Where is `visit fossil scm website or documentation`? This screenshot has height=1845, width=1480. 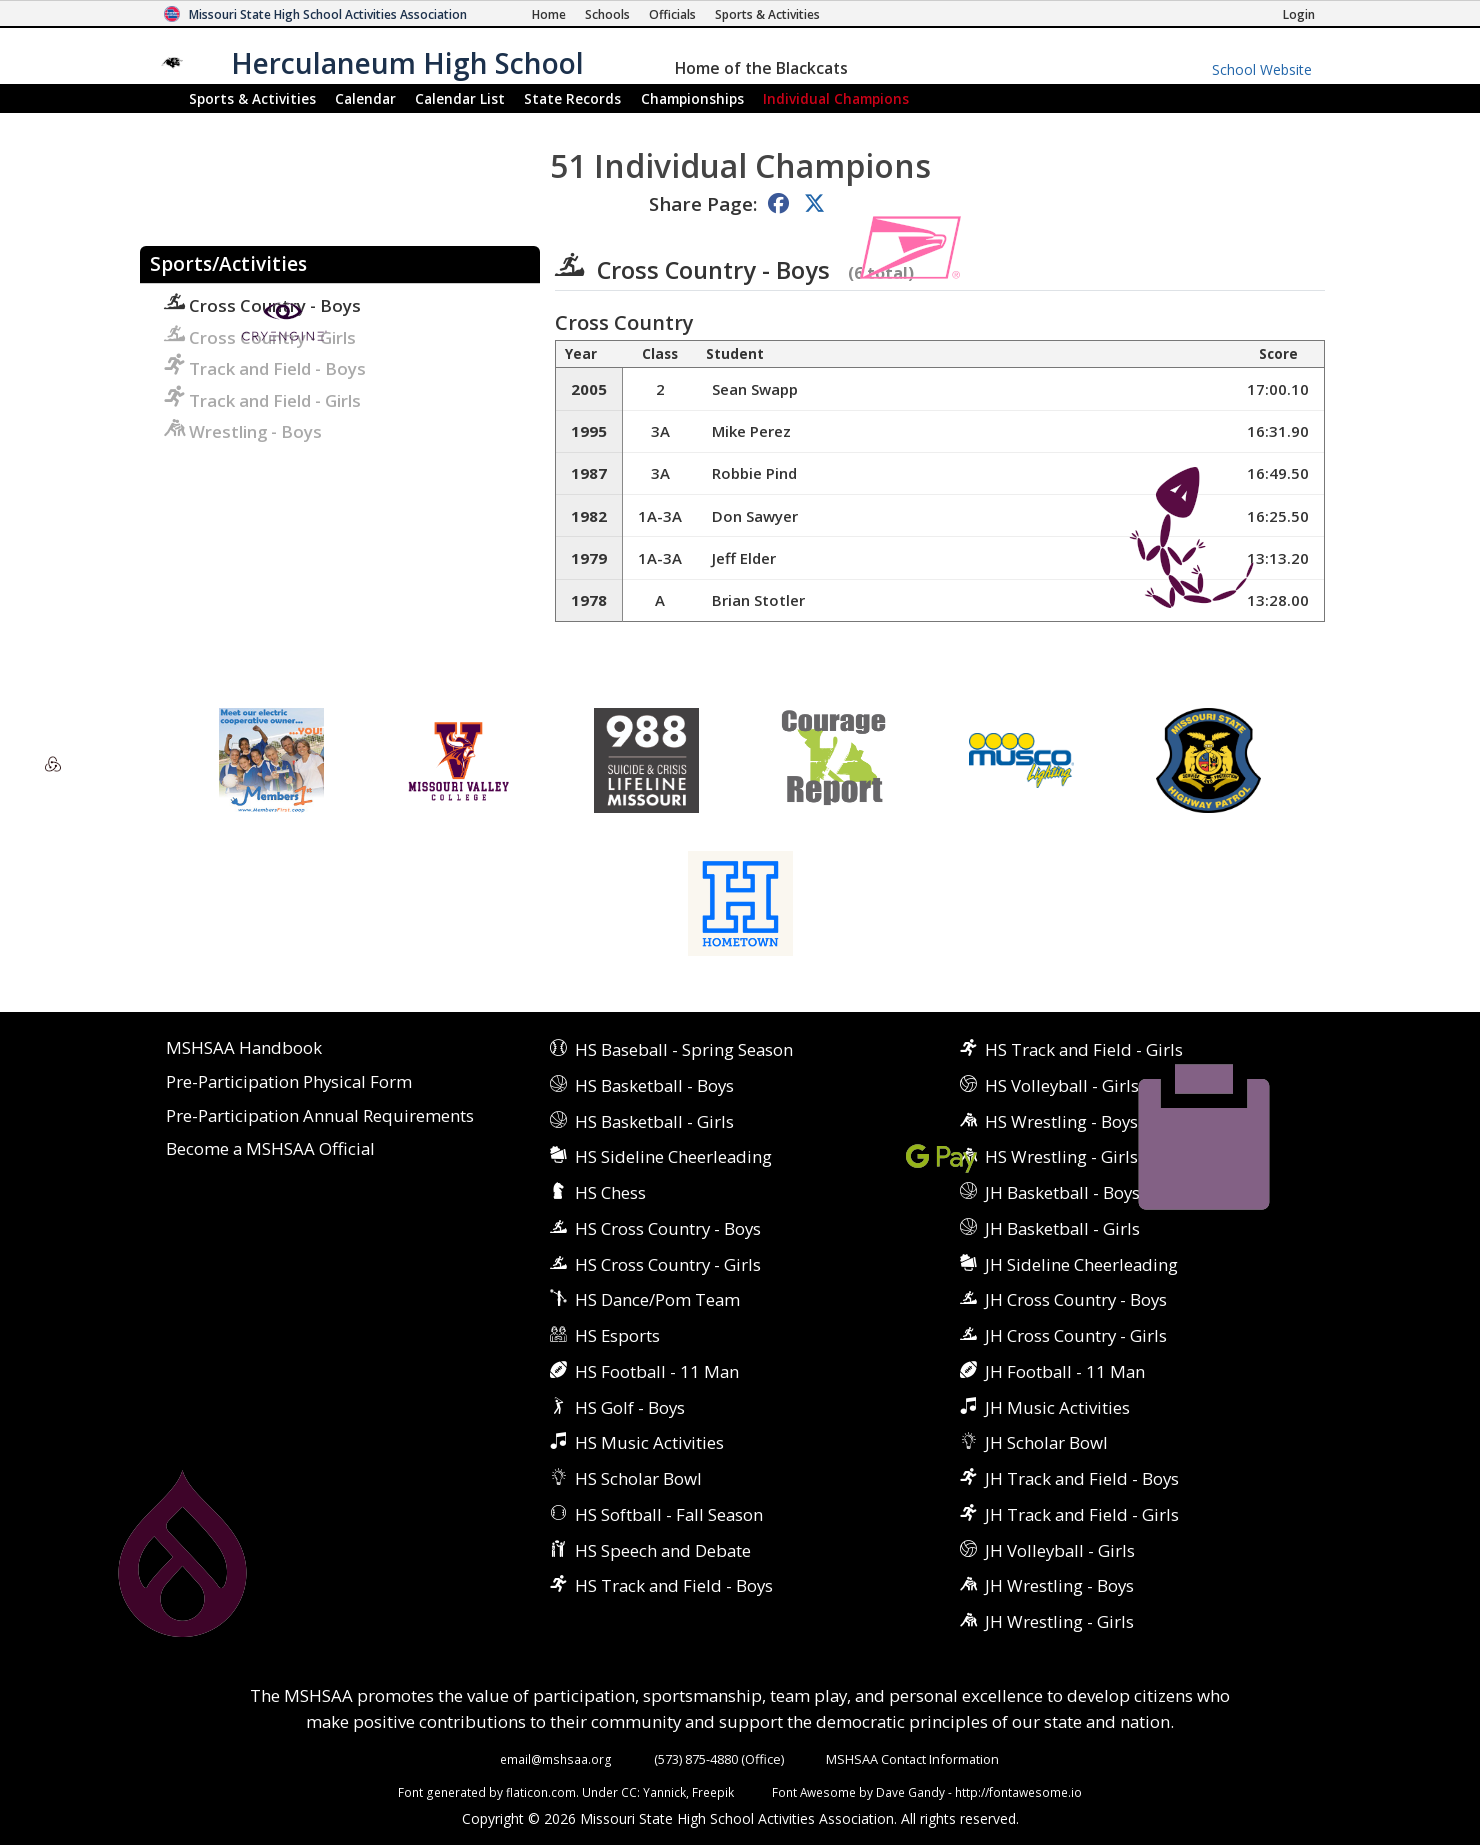 visit fossil scm website or documentation is located at coordinates (1191, 537).